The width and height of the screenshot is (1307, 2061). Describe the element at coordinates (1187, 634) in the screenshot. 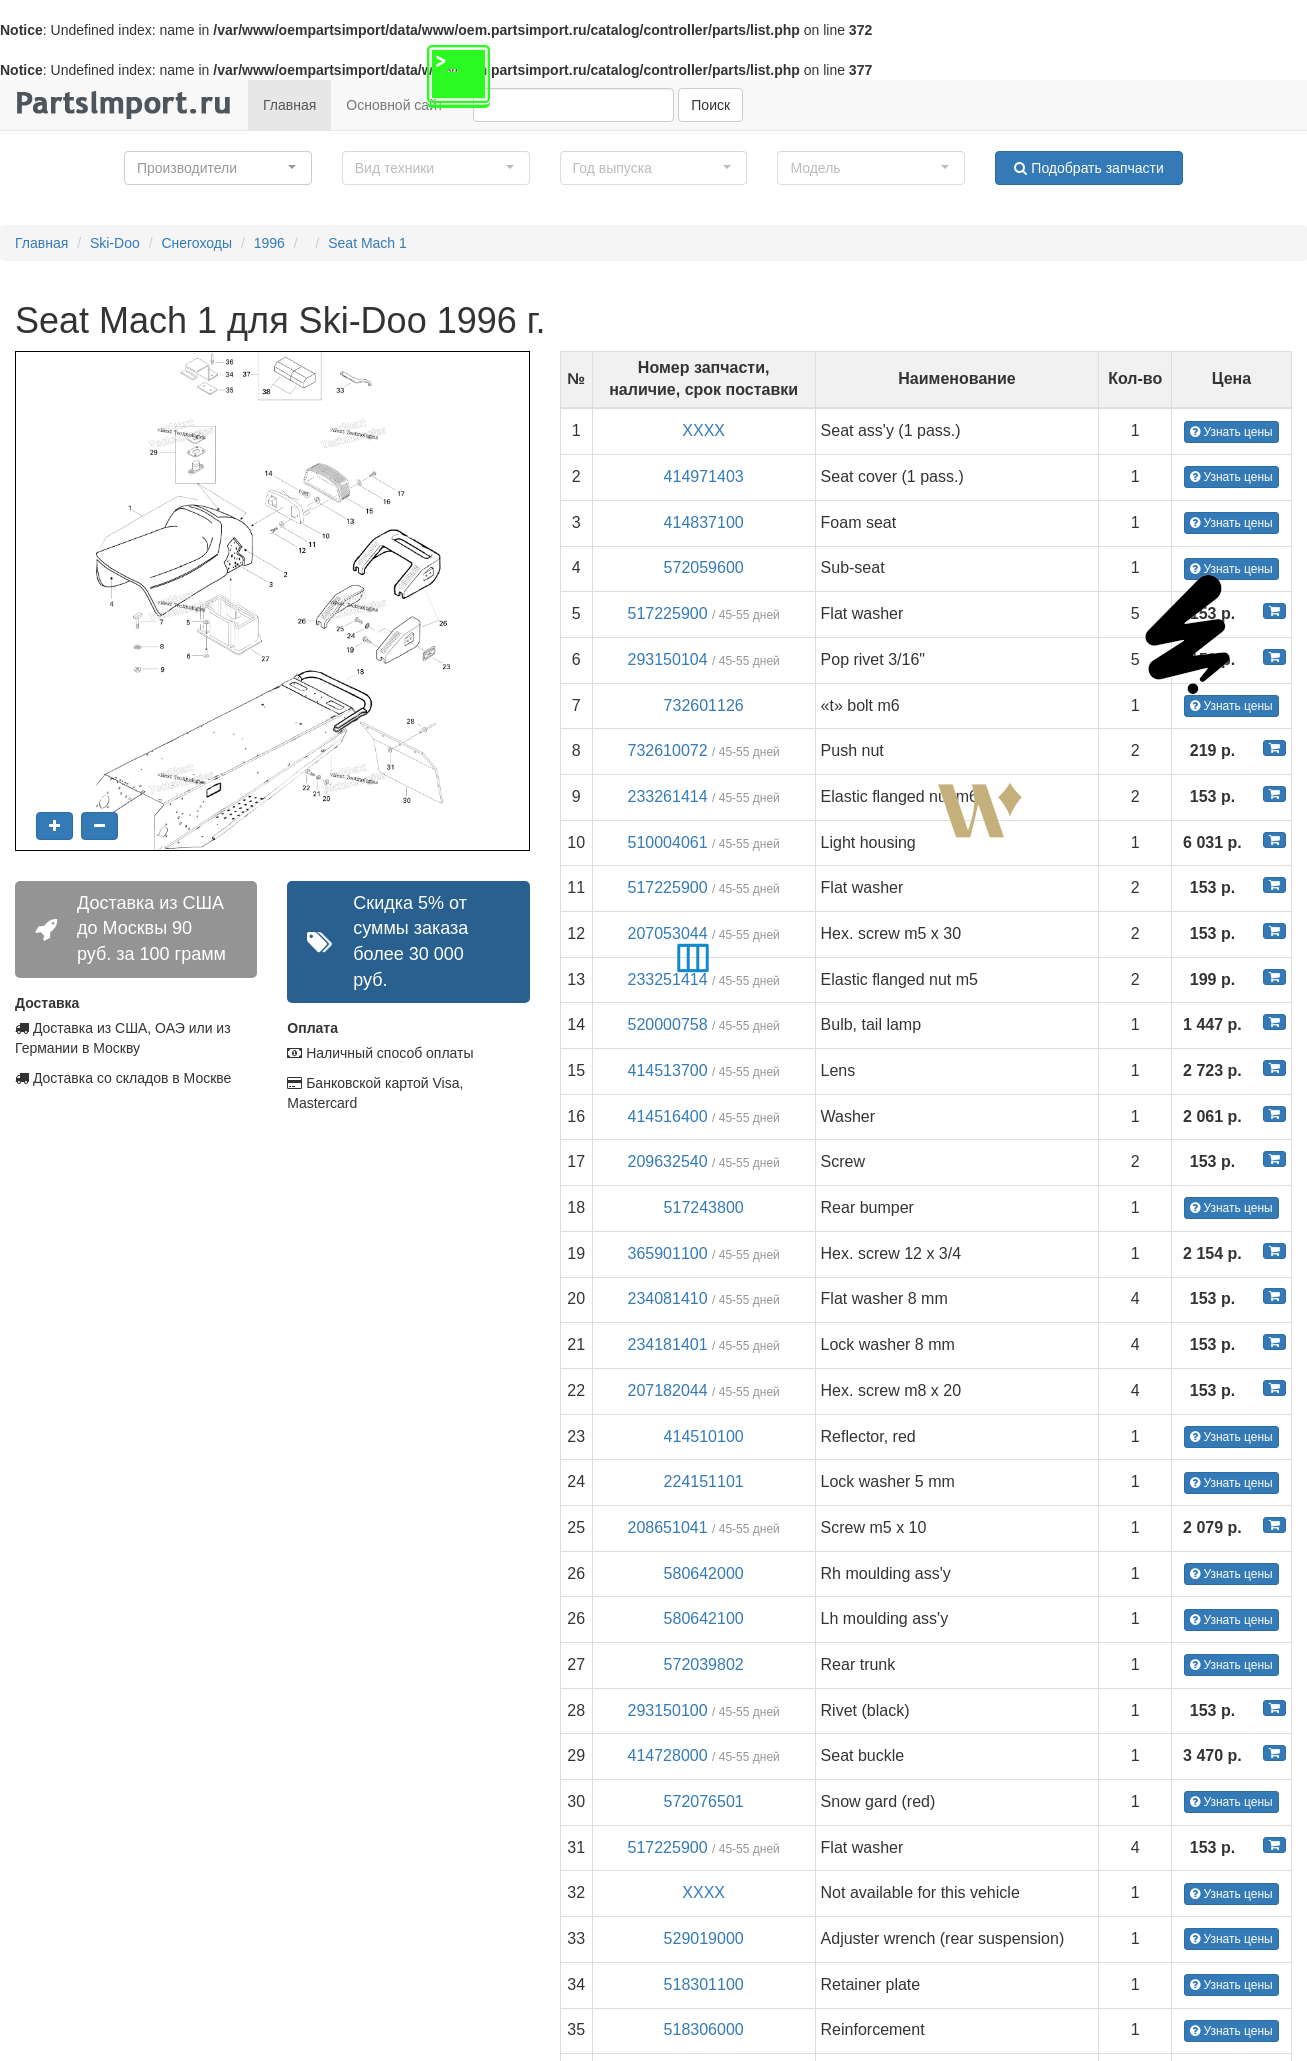

I see `visit envato marketplace` at that location.